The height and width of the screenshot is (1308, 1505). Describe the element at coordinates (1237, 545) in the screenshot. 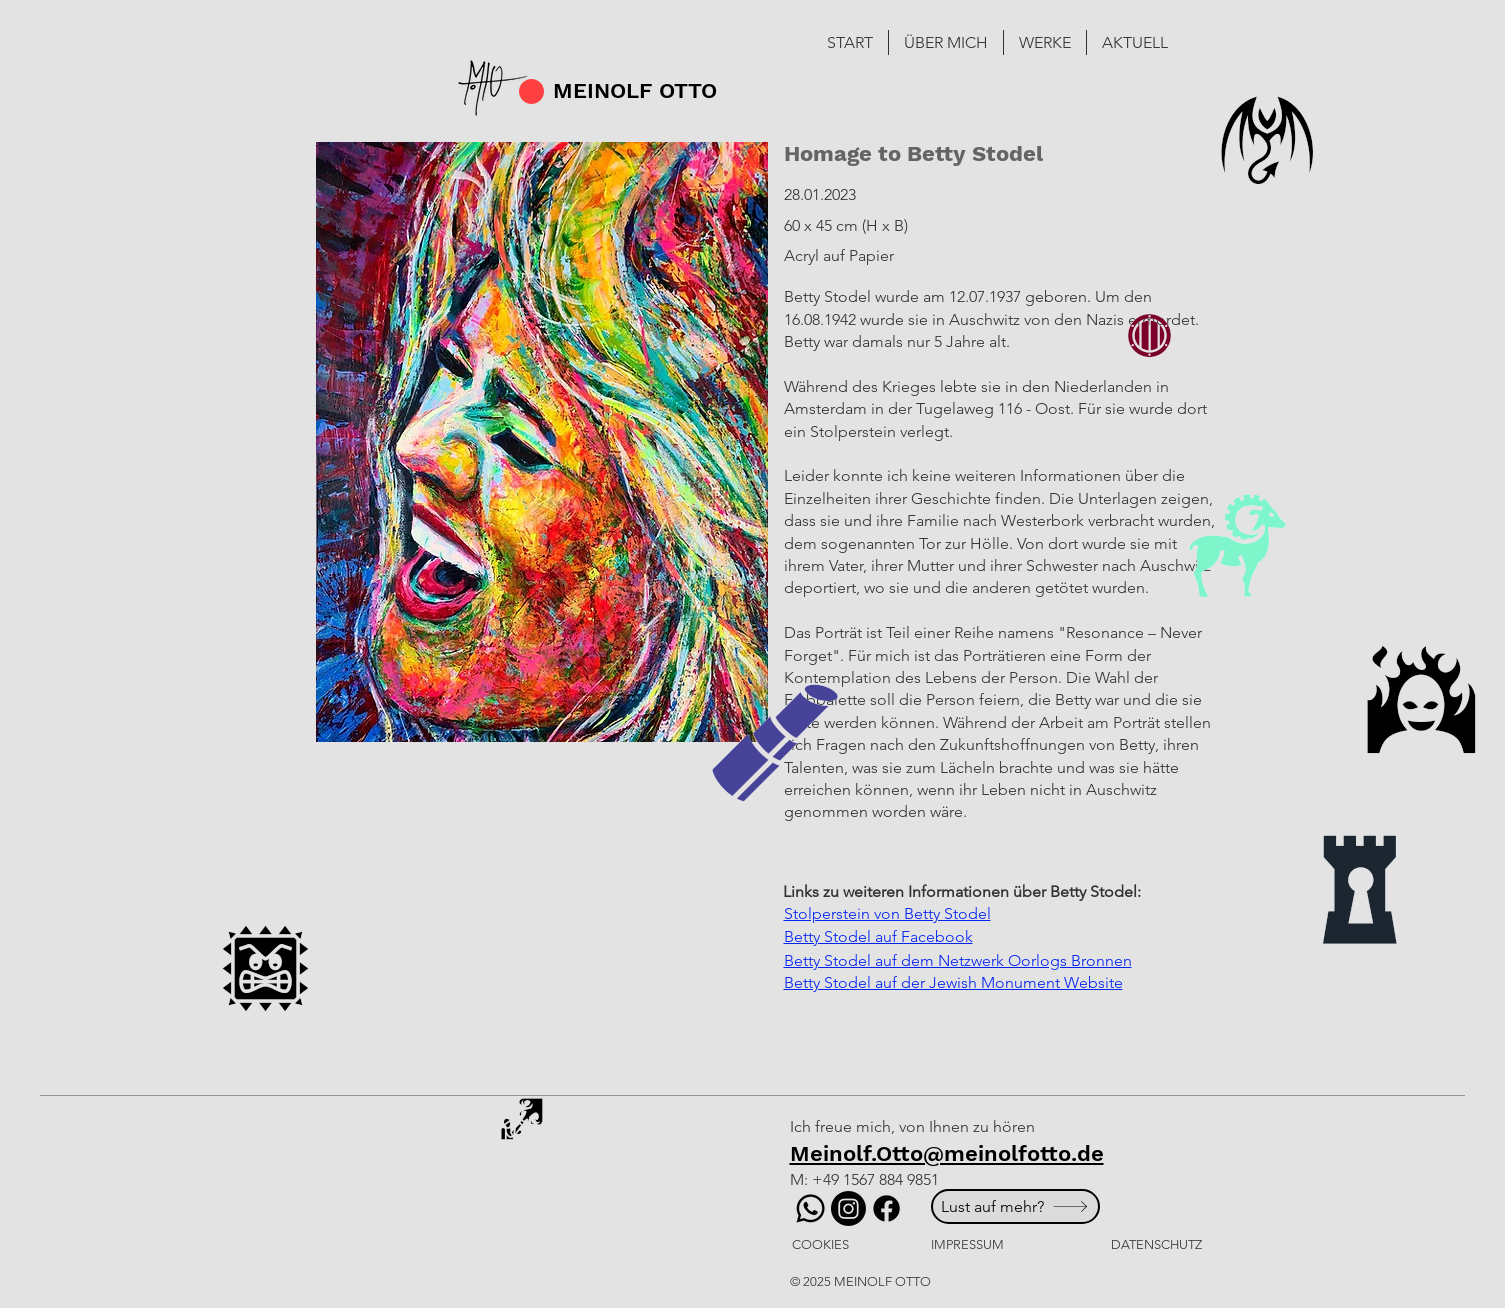

I see `represents the Aries zodiac sign` at that location.